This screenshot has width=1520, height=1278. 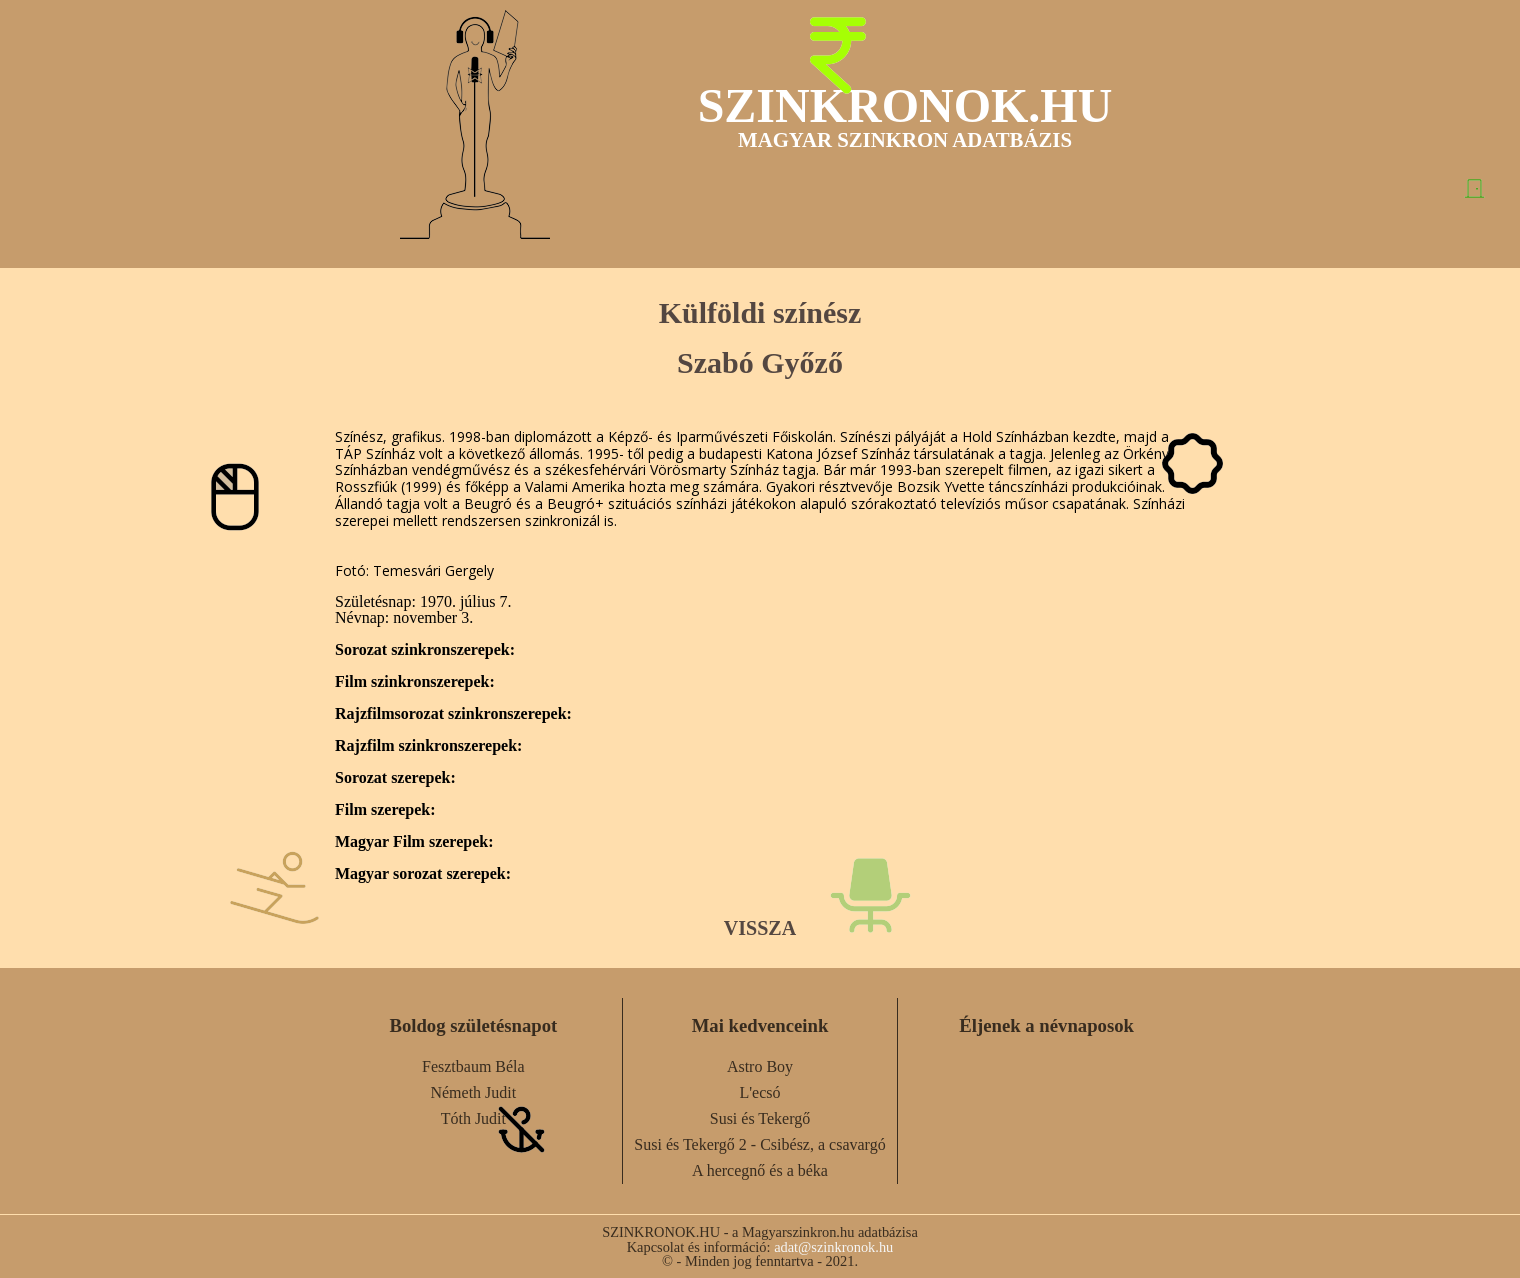 What do you see at coordinates (235, 497) in the screenshot?
I see `left mouse button click action` at bounding box center [235, 497].